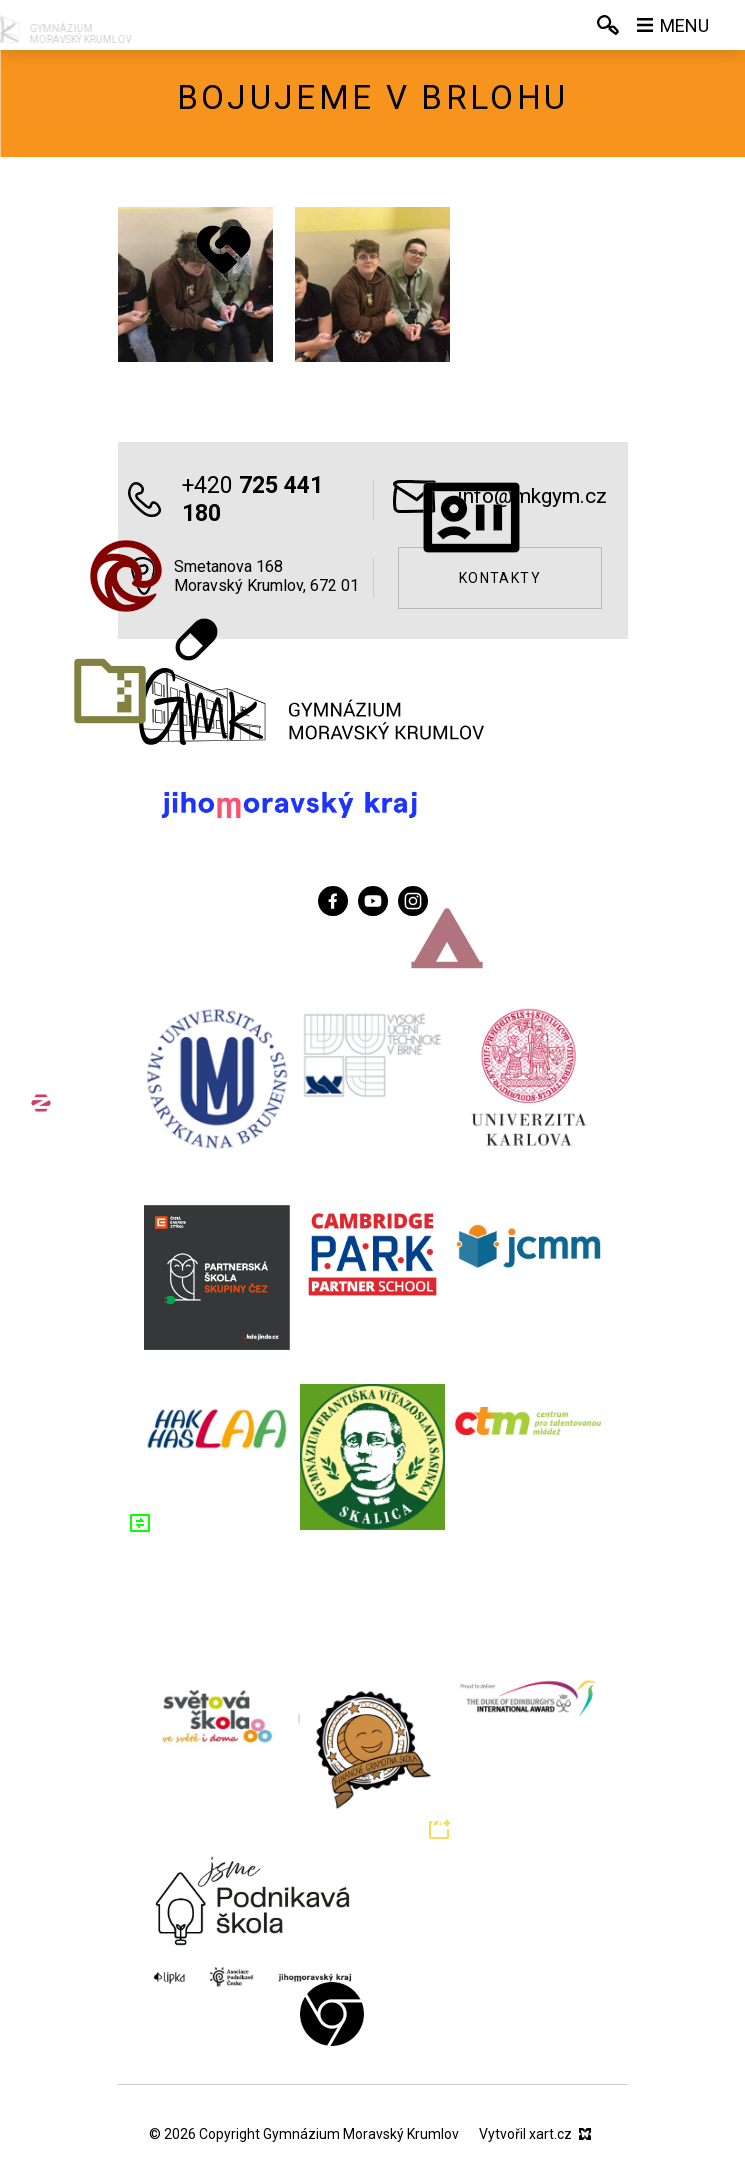 The image size is (745, 2183). What do you see at coordinates (110, 691) in the screenshot?
I see `access compressed or zipped files` at bounding box center [110, 691].